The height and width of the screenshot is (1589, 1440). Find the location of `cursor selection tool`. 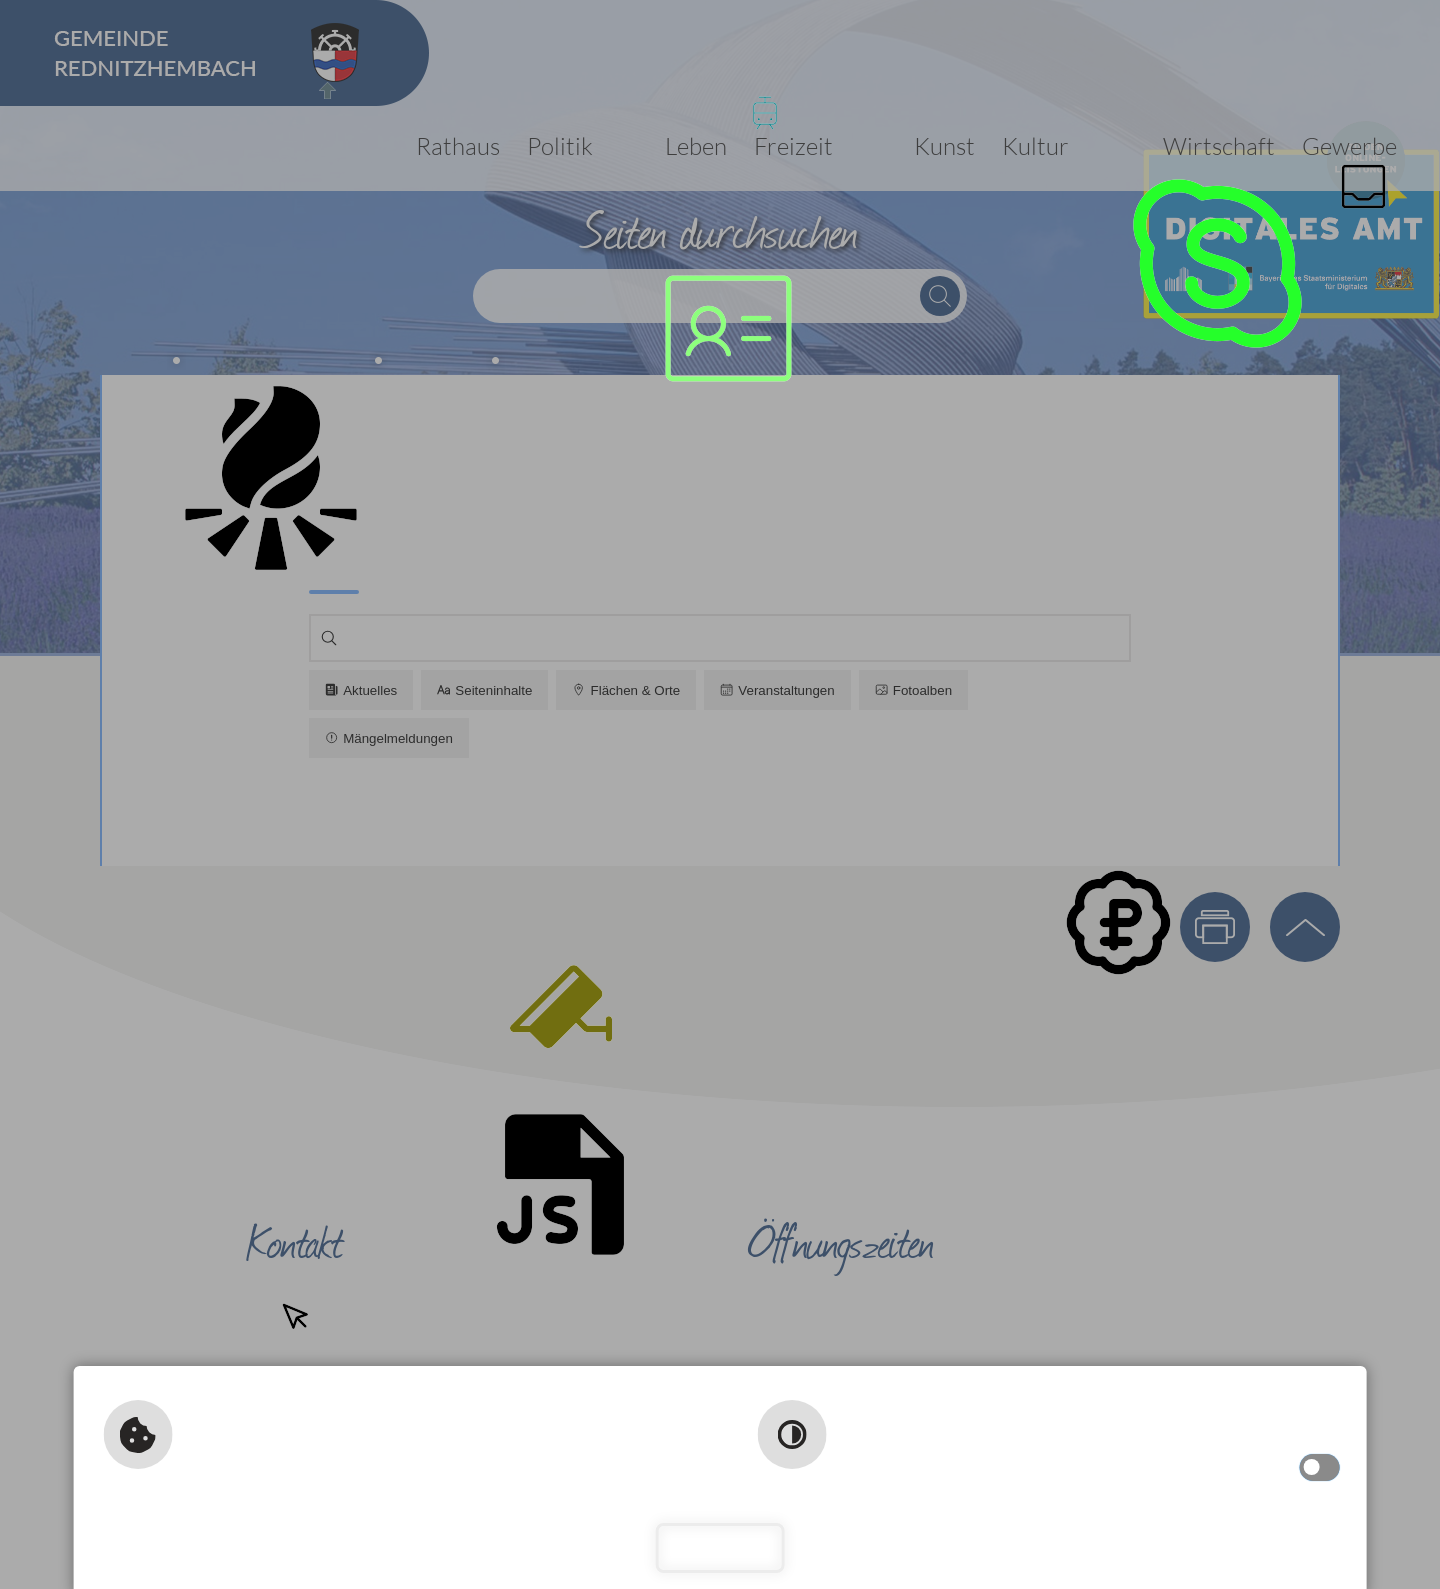

cursor selection tool is located at coordinates (296, 1317).